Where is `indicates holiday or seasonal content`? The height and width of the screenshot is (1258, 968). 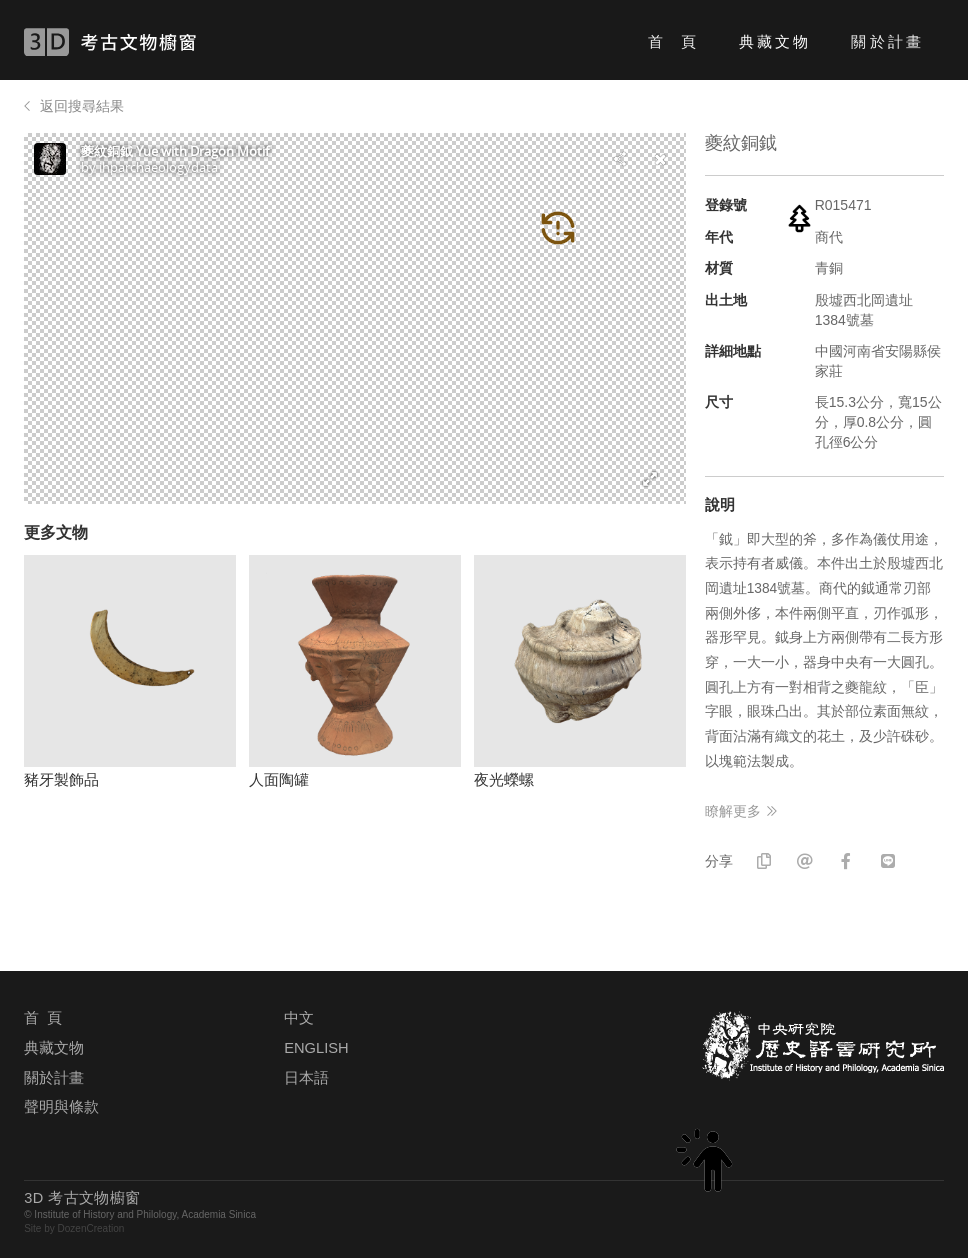 indicates holiday or seasonal content is located at coordinates (799, 218).